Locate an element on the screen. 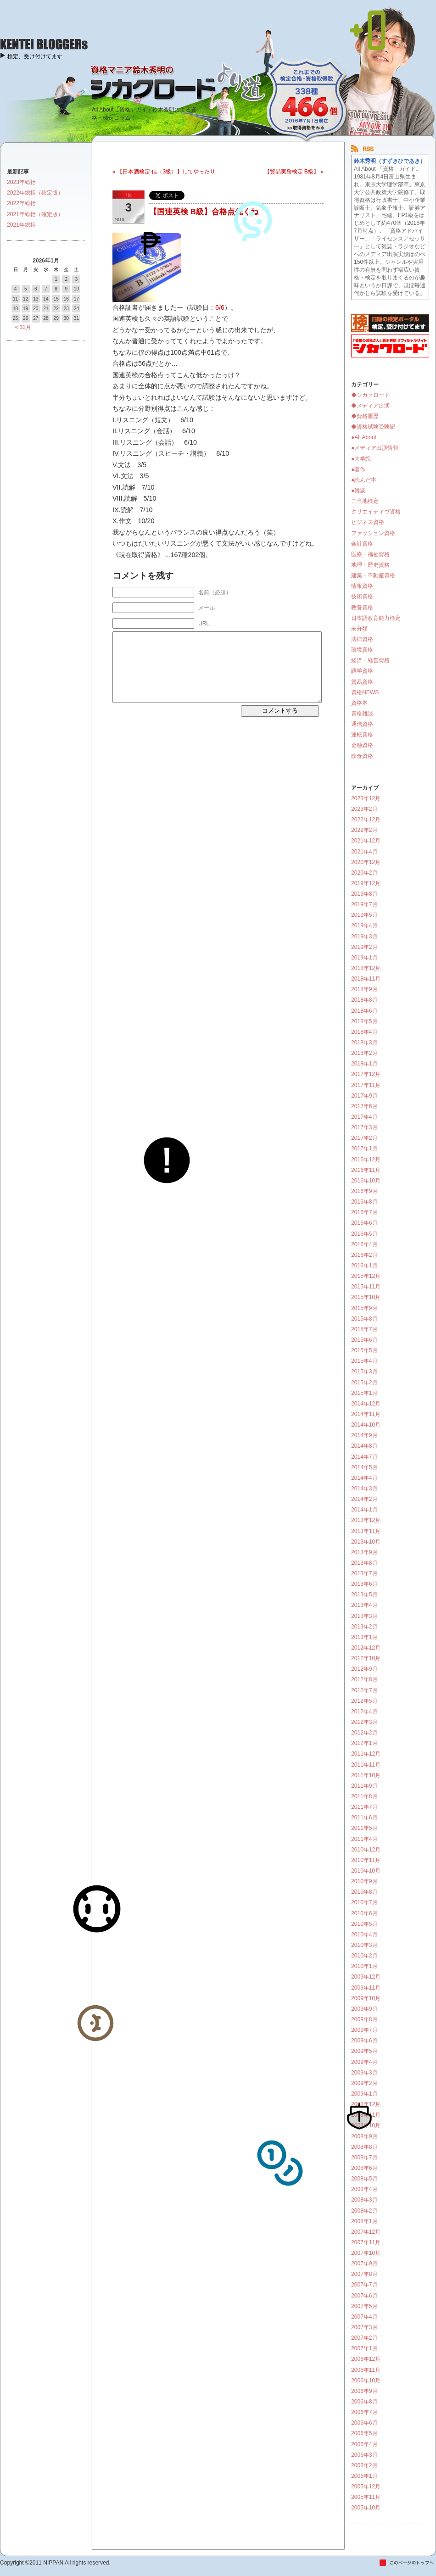  indicates price or payment in philippine pesos is located at coordinates (151, 243).